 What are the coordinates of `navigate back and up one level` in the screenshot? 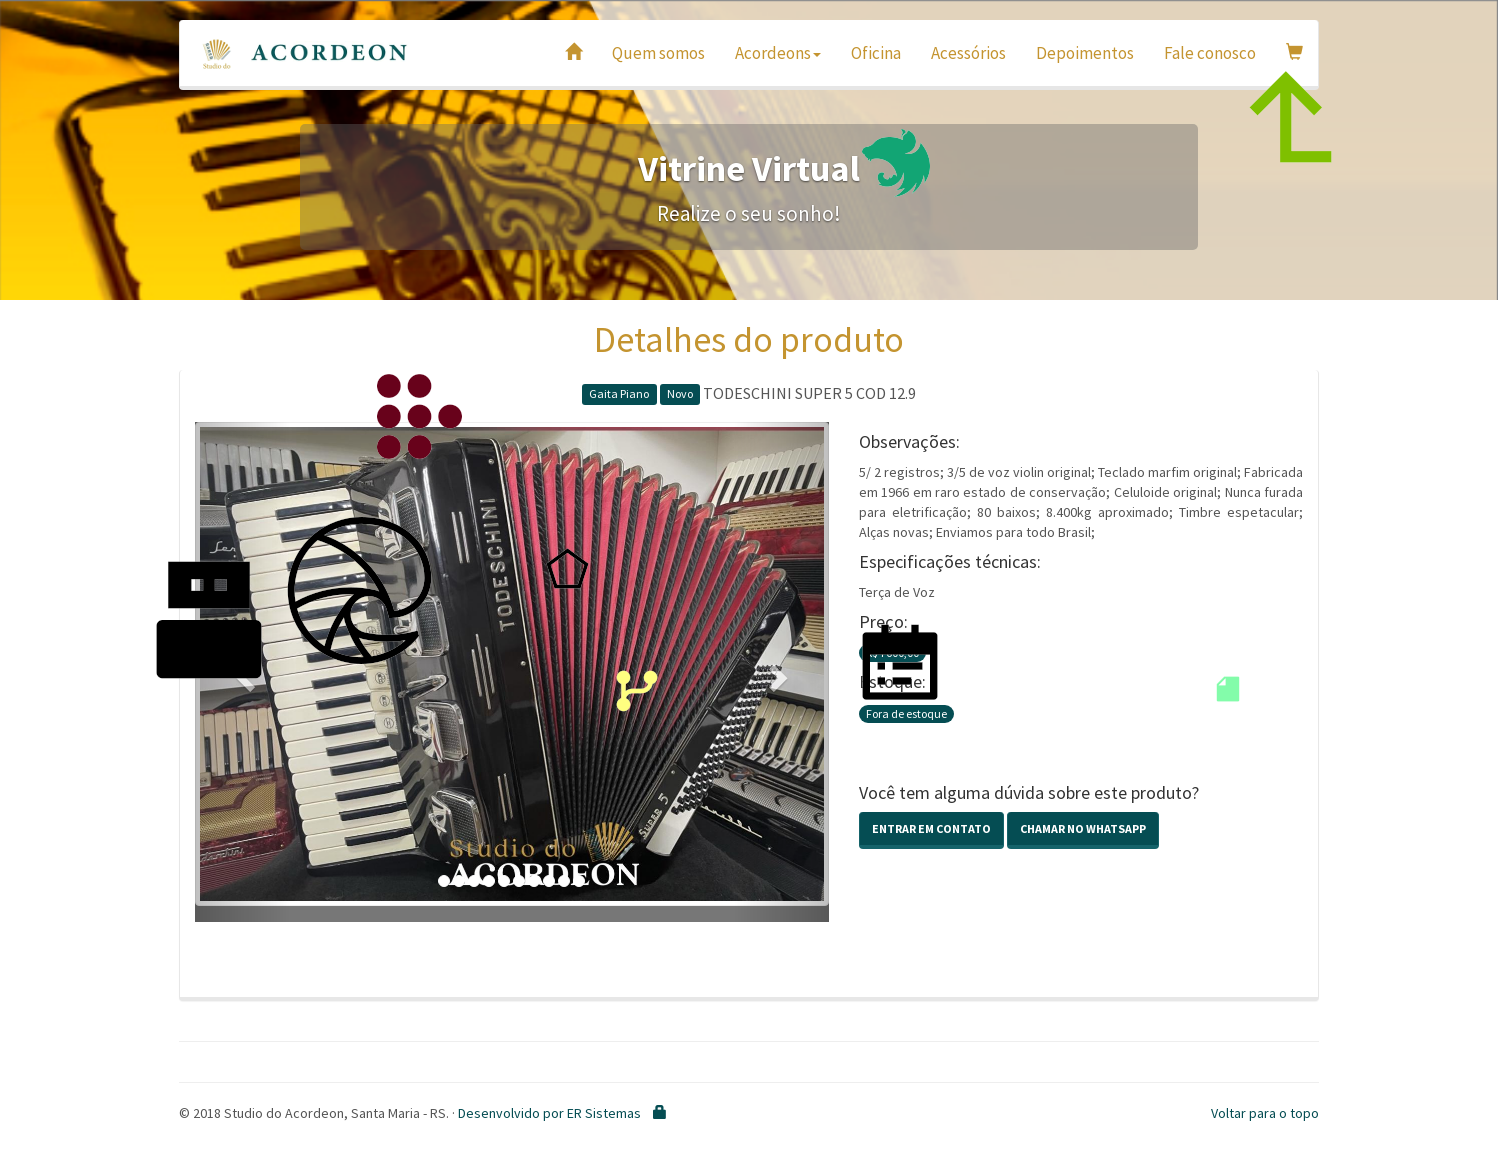 It's located at (1291, 122).